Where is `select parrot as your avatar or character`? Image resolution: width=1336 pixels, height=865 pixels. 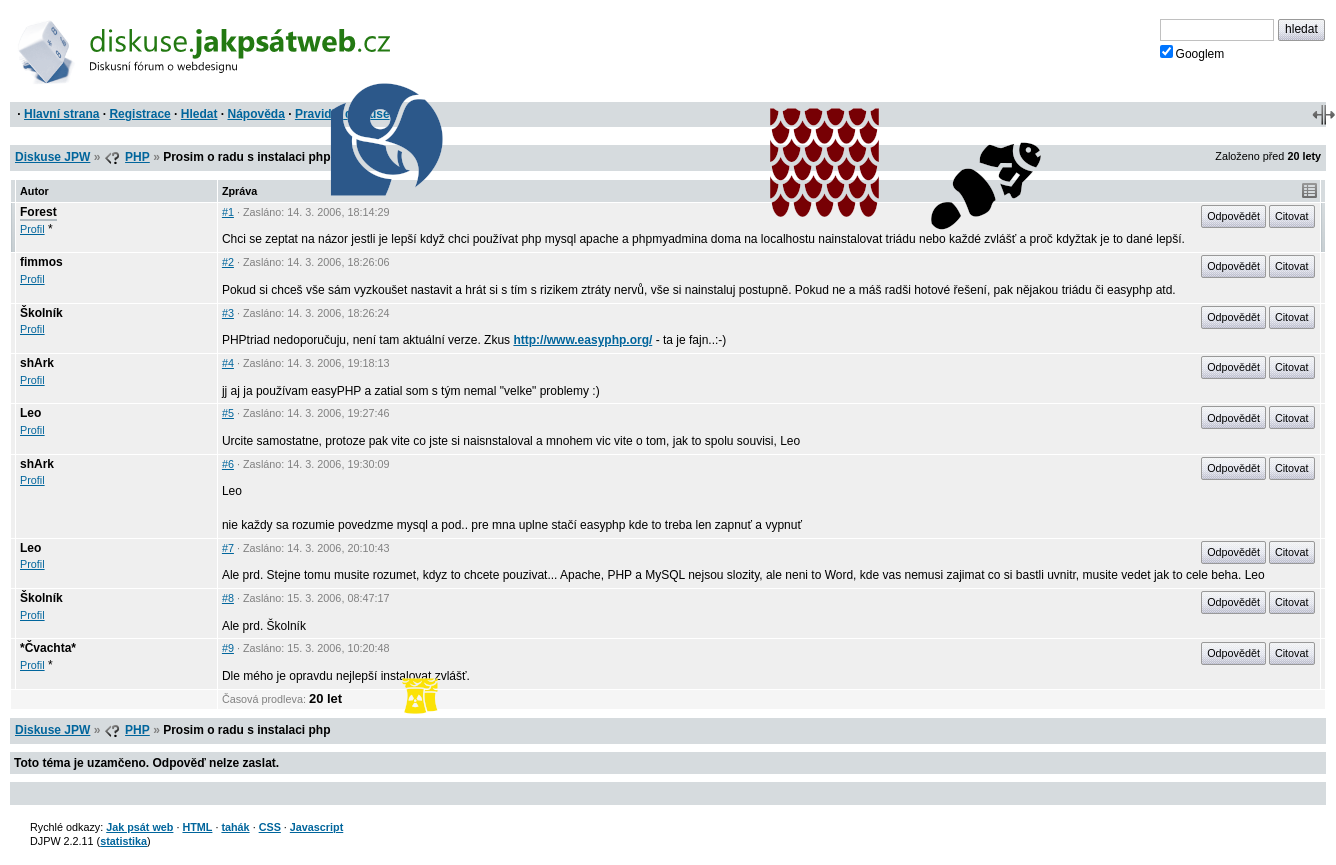 select parrot as your avatar or character is located at coordinates (386, 139).